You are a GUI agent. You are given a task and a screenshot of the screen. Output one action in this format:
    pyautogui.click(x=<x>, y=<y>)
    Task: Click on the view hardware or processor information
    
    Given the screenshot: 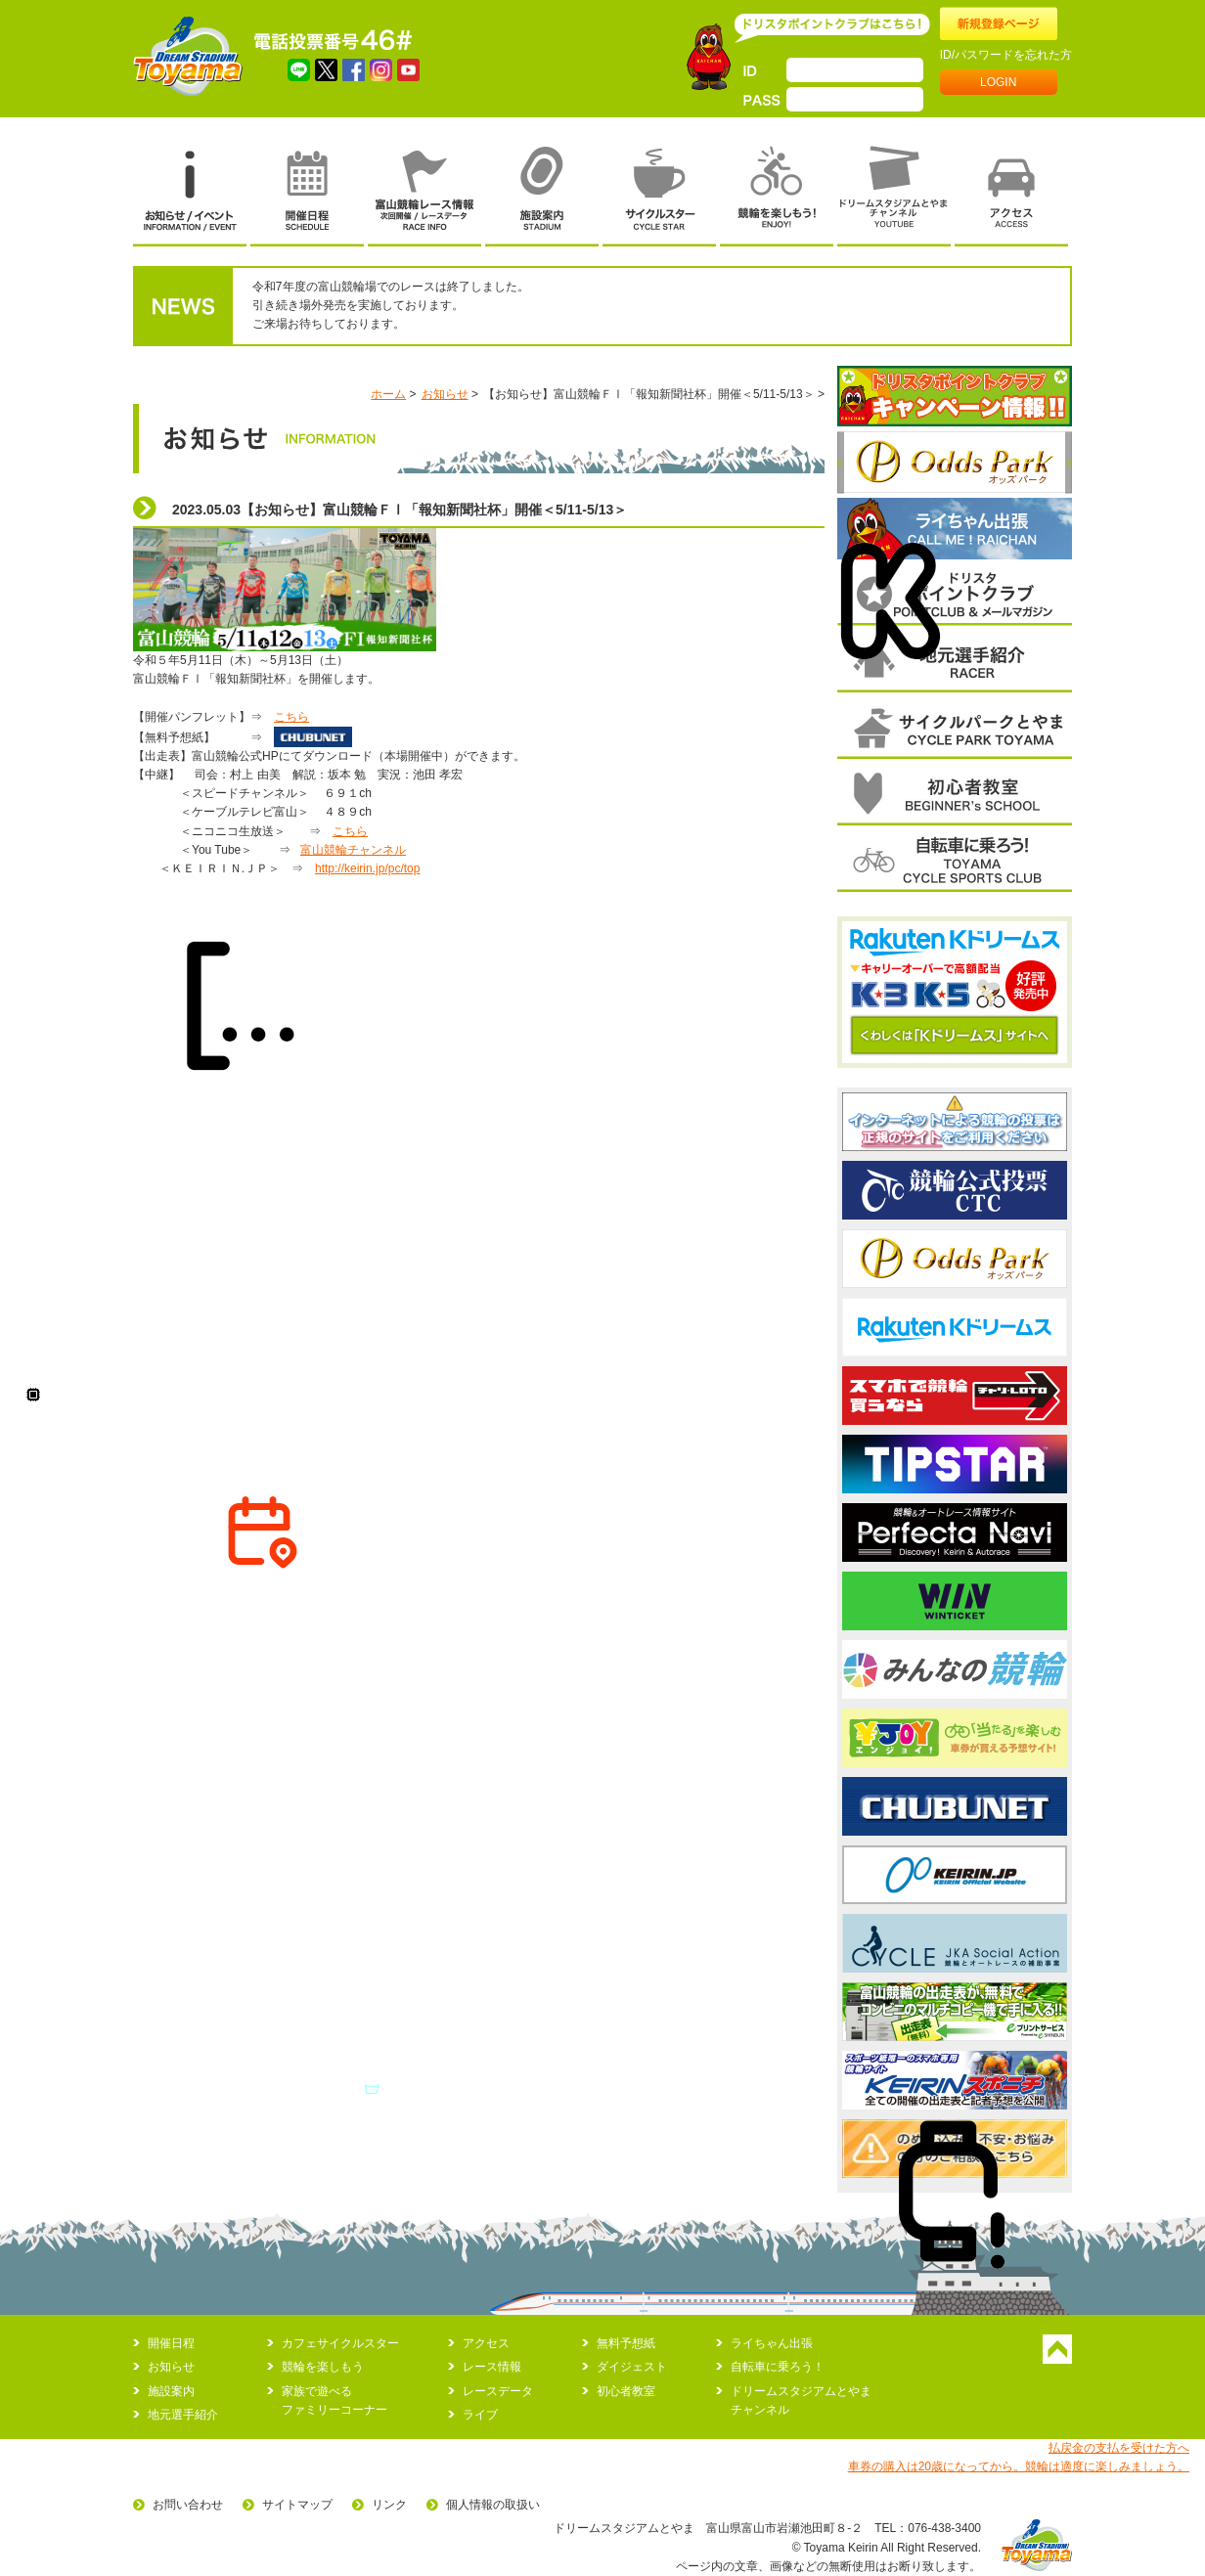 What is the action you would take?
    pyautogui.click(x=33, y=1395)
    